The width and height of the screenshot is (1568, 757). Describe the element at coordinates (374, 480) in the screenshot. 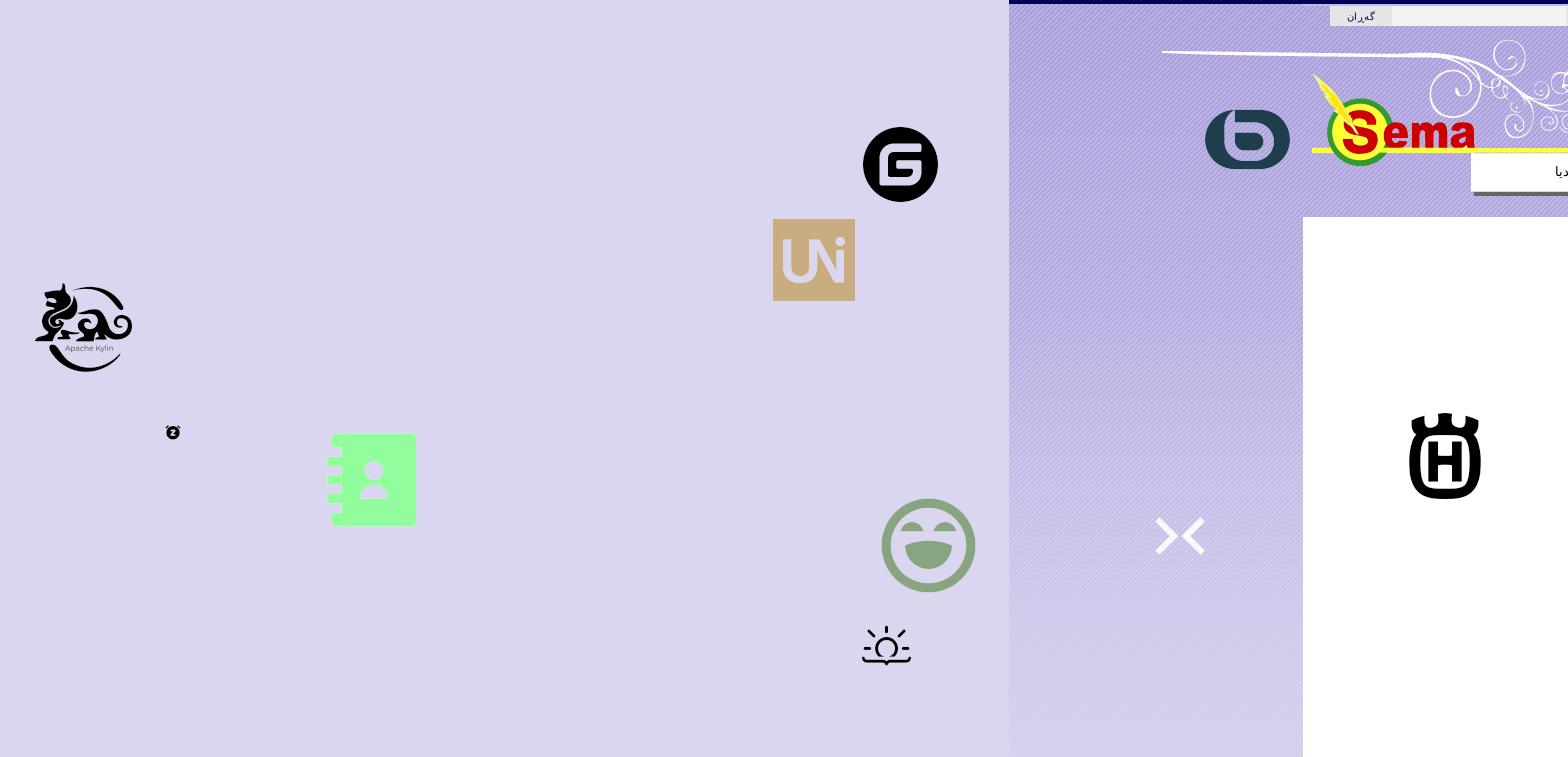

I see `open your contacts list` at that location.